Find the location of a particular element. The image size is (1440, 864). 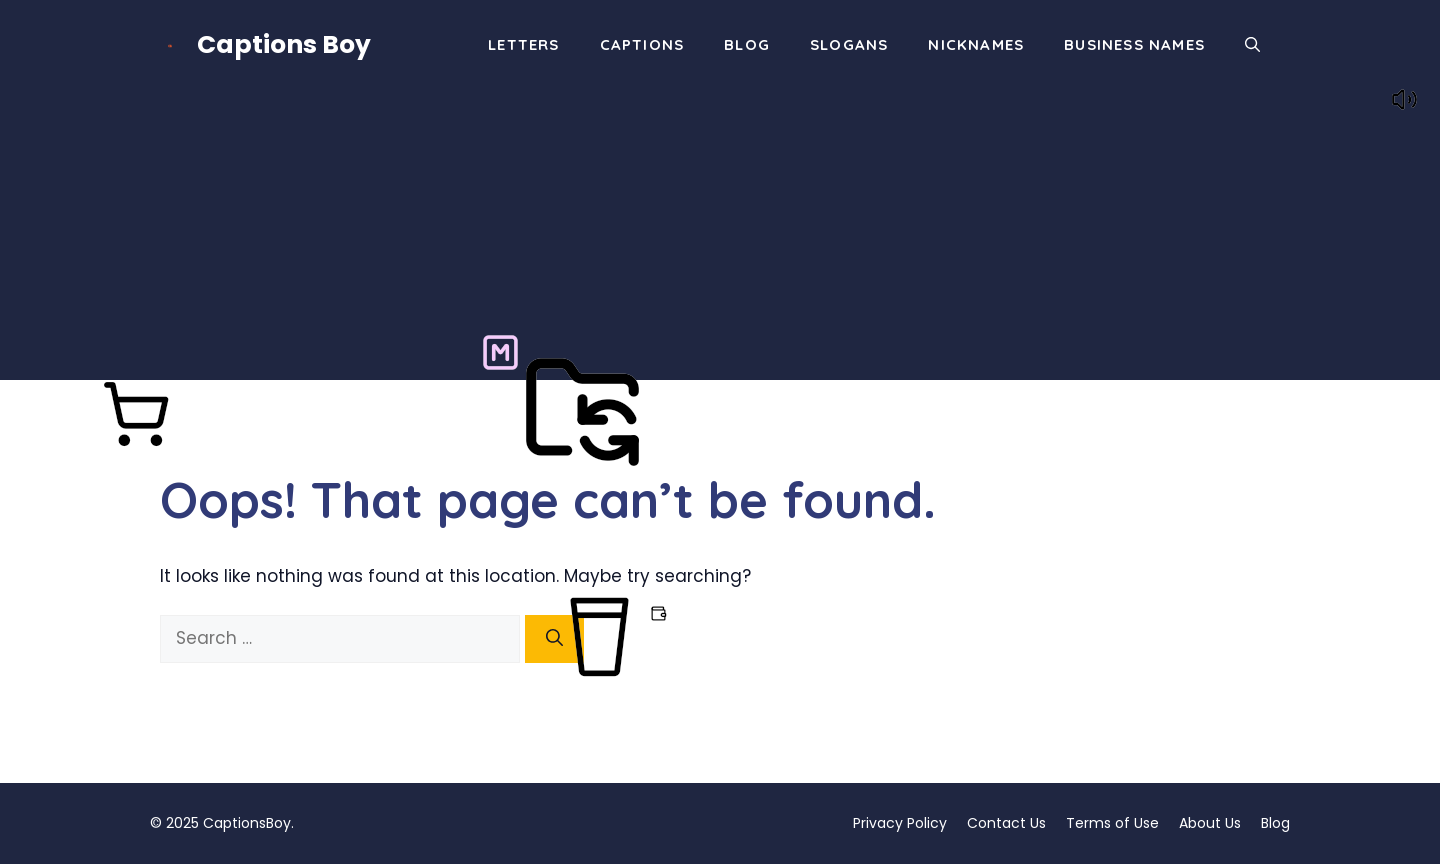

access your digital wallet is located at coordinates (658, 613).